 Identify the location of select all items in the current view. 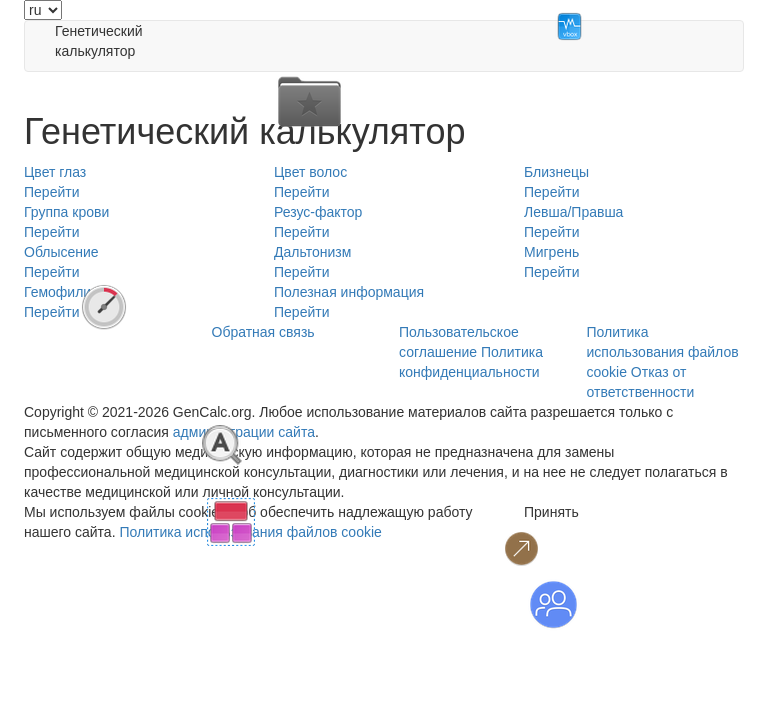
(231, 522).